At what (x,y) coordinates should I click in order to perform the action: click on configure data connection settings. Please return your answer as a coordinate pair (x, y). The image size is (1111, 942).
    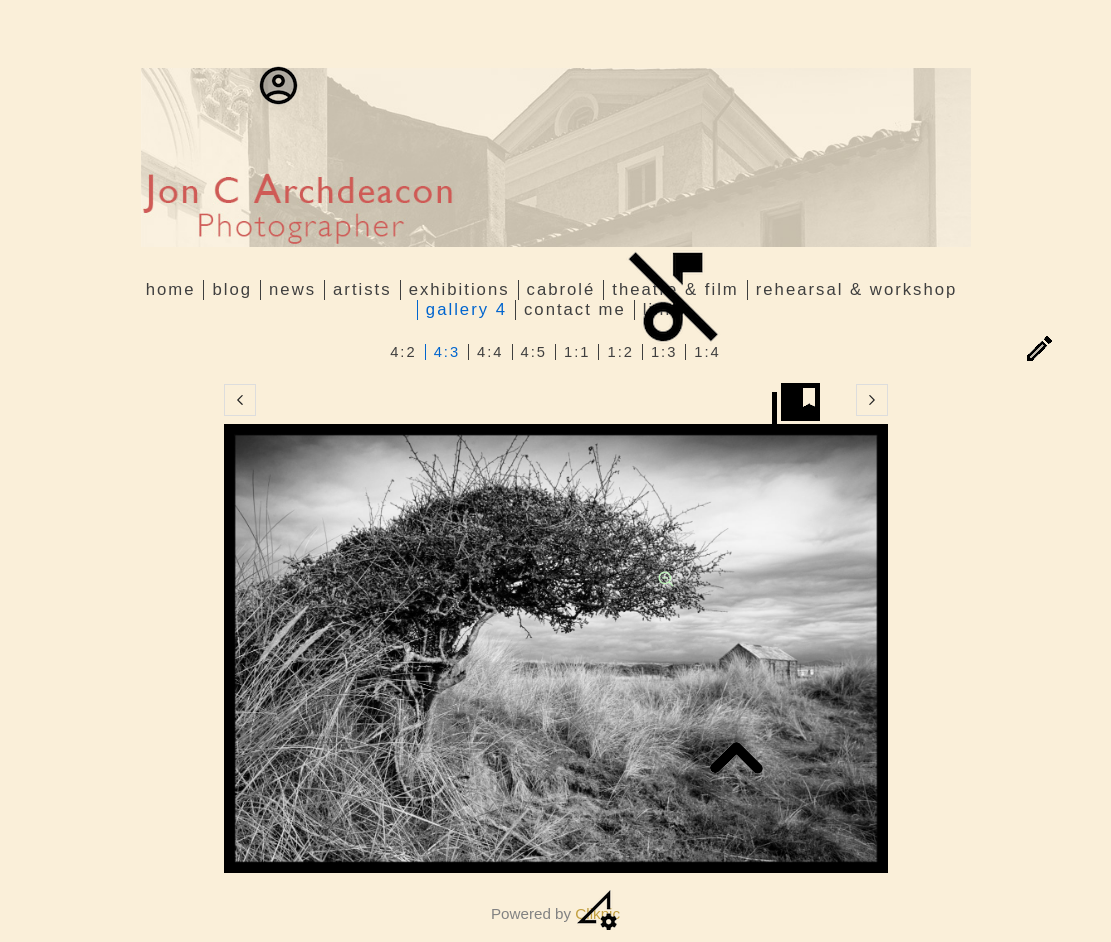
    Looking at the image, I should click on (597, 910).